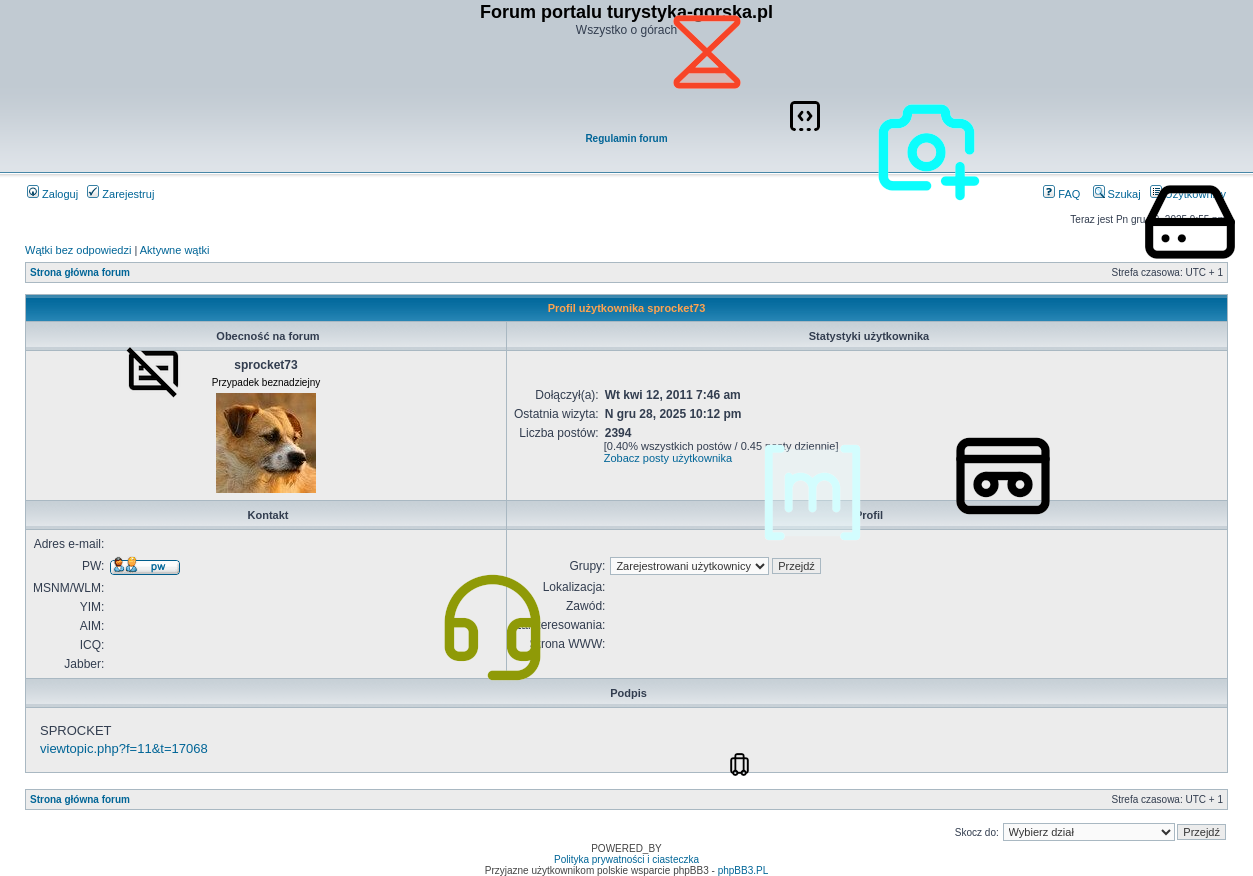 The width and height of the screenshot is (1253, 876). What do you see at coordinates (153, 370) in the screenshot?
I see `turn off subtitles or closed captions` at bounding box center [153, 370].